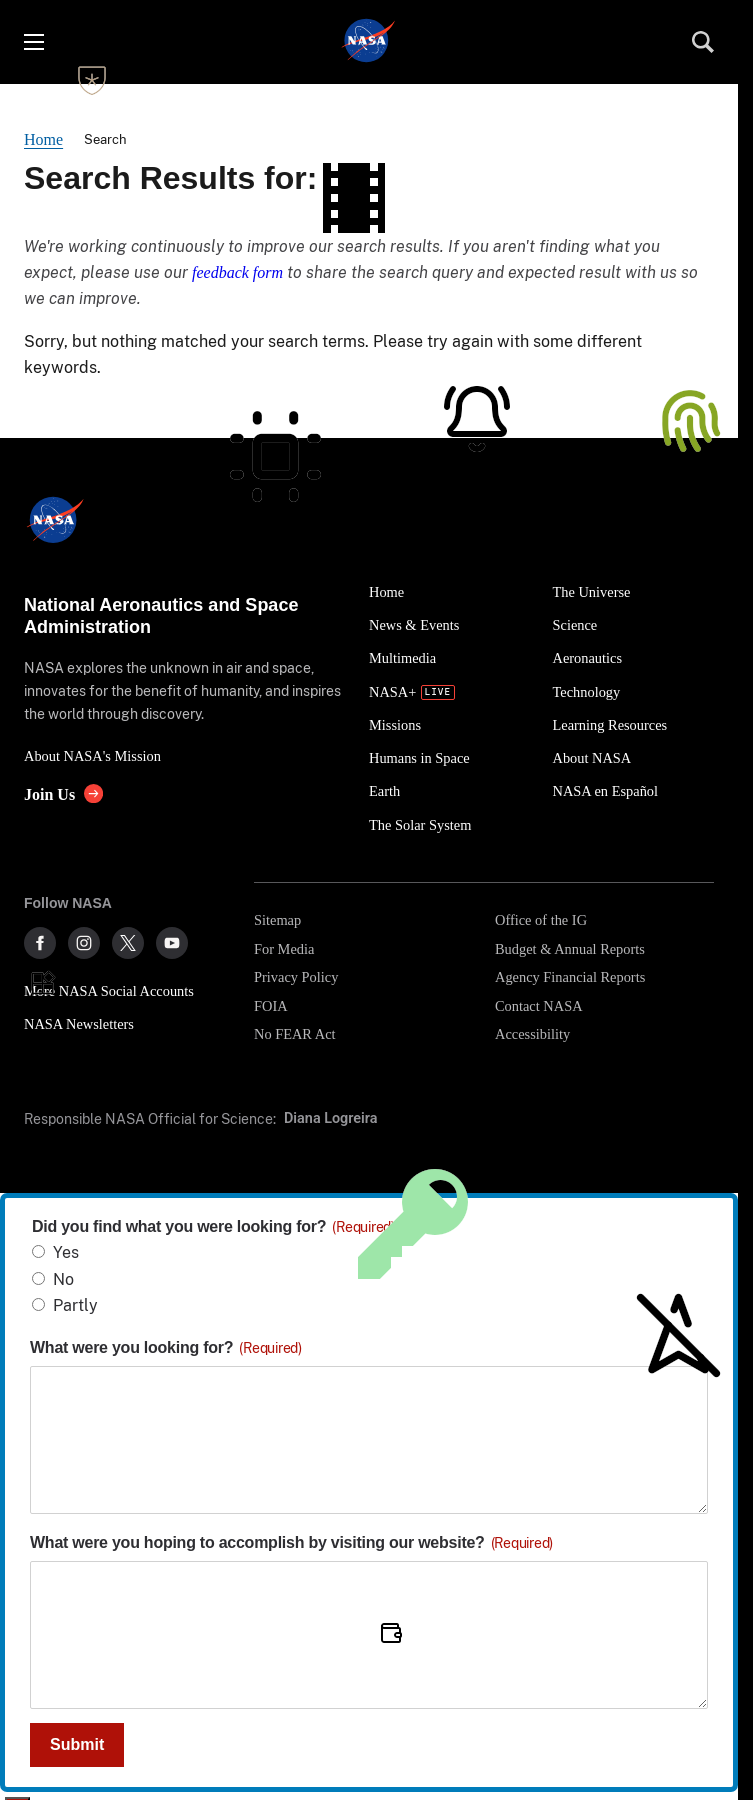 This screenshot has width=753, height=1800. I want to click on disable navigation or GPS tracking, so click(678, 1335).